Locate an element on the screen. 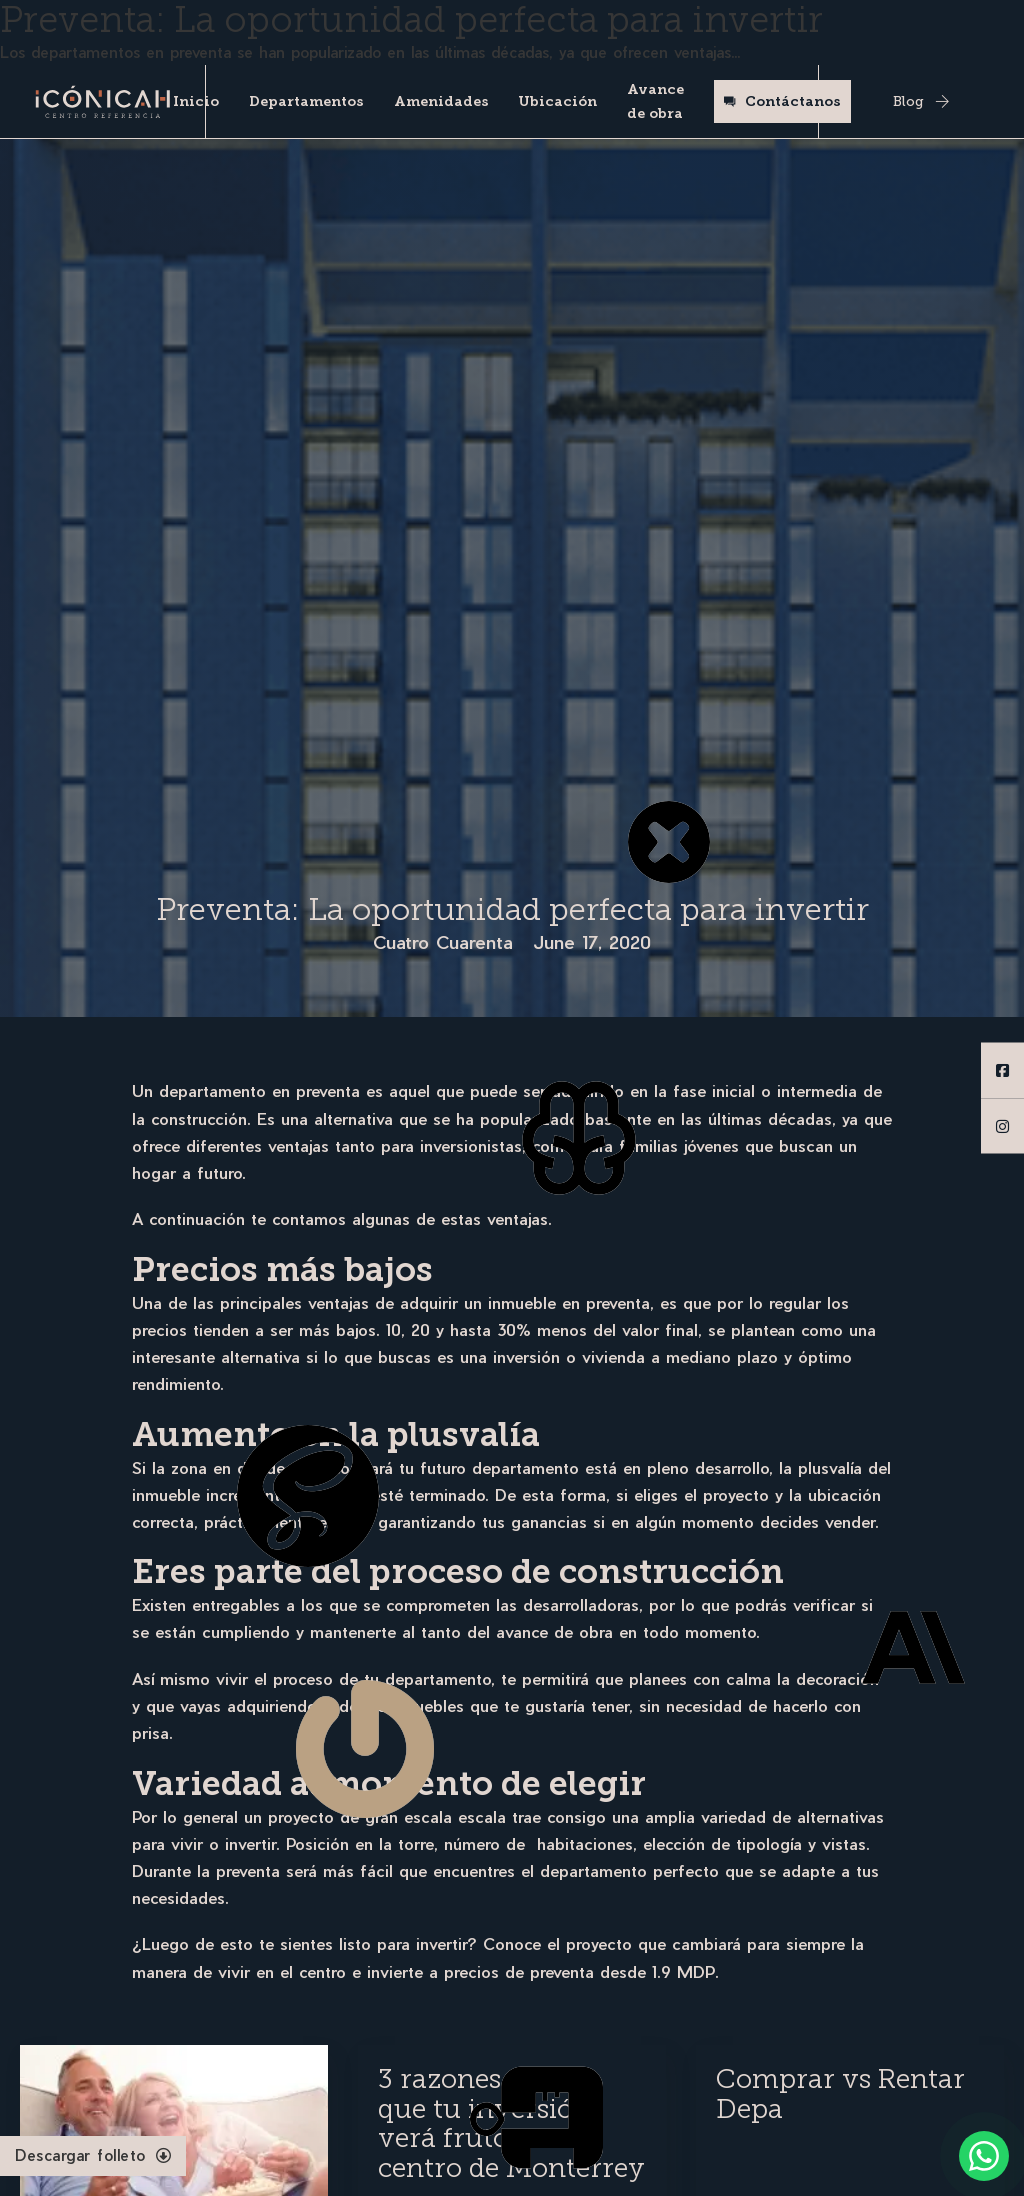 The image size is (1024, 2196). visit the iFixit website for repair guides is located at coordinates (669, 842).